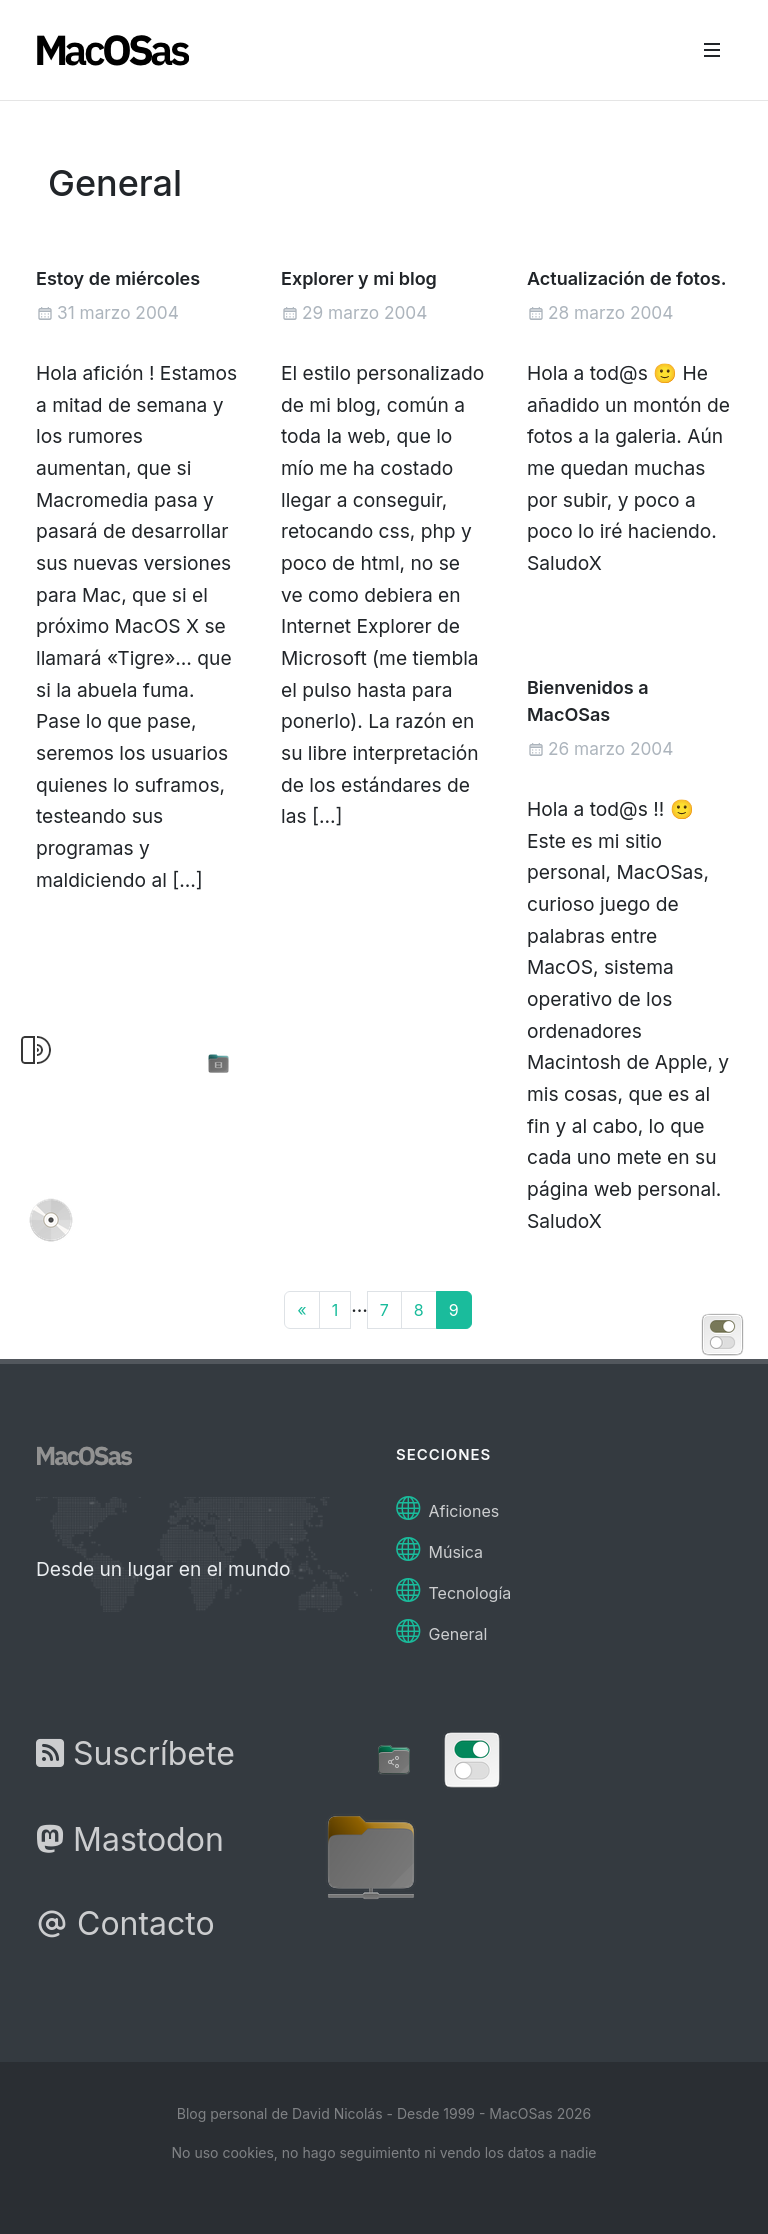 The image size is (768, 2234). What do you see at coordinates (218, 1063) in the screenshot?
I see `open your videos folder` at bounding box center [218, 1063].